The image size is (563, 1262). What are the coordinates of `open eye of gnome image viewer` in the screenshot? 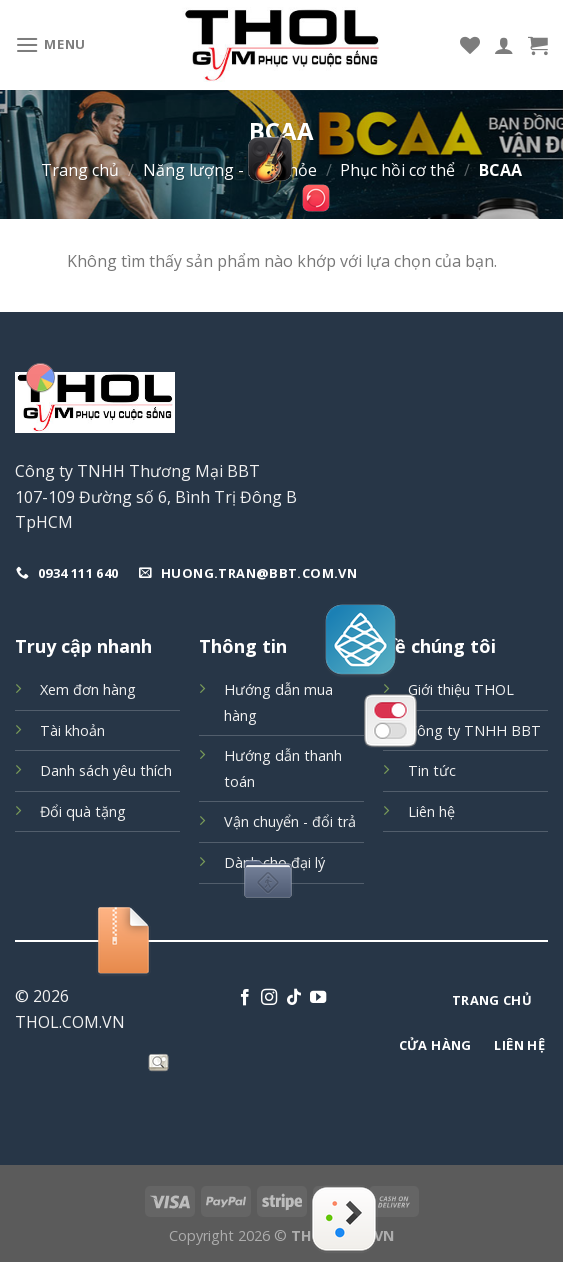 It's located at (158, 1062).